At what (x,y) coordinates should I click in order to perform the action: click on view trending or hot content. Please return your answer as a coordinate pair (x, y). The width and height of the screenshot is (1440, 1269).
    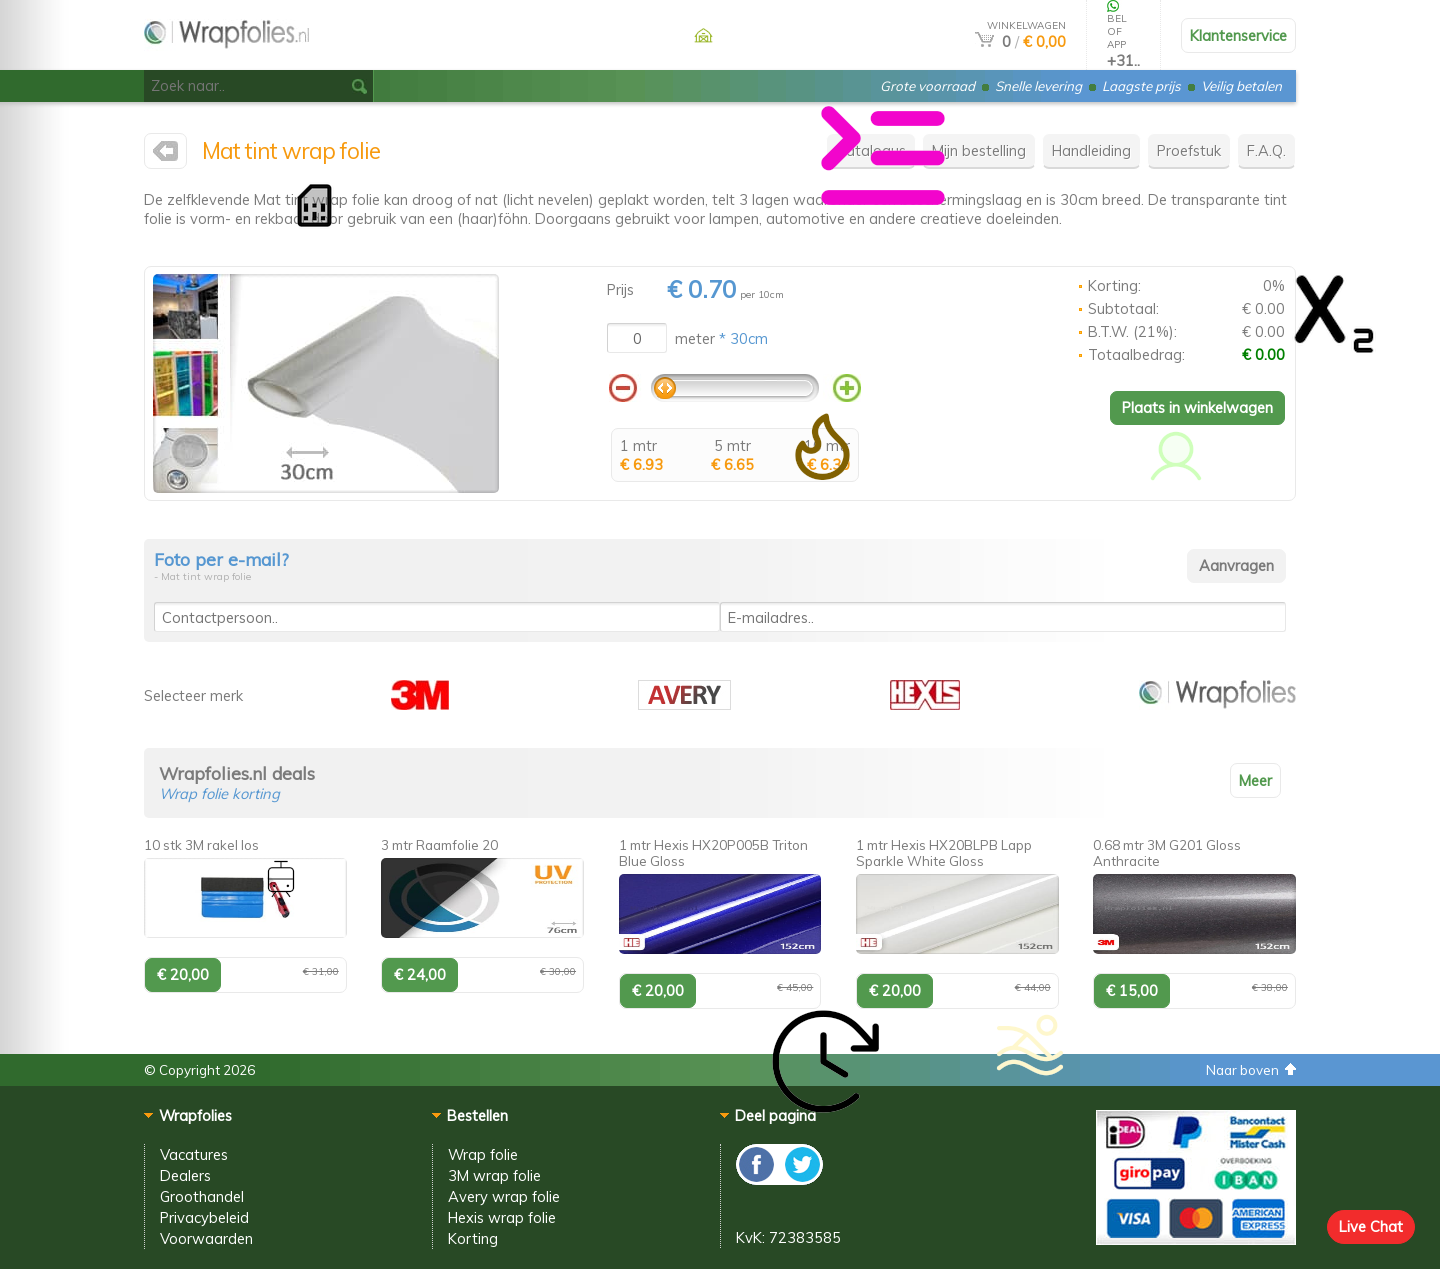
    Looking at the image, I should click on (822, 446).